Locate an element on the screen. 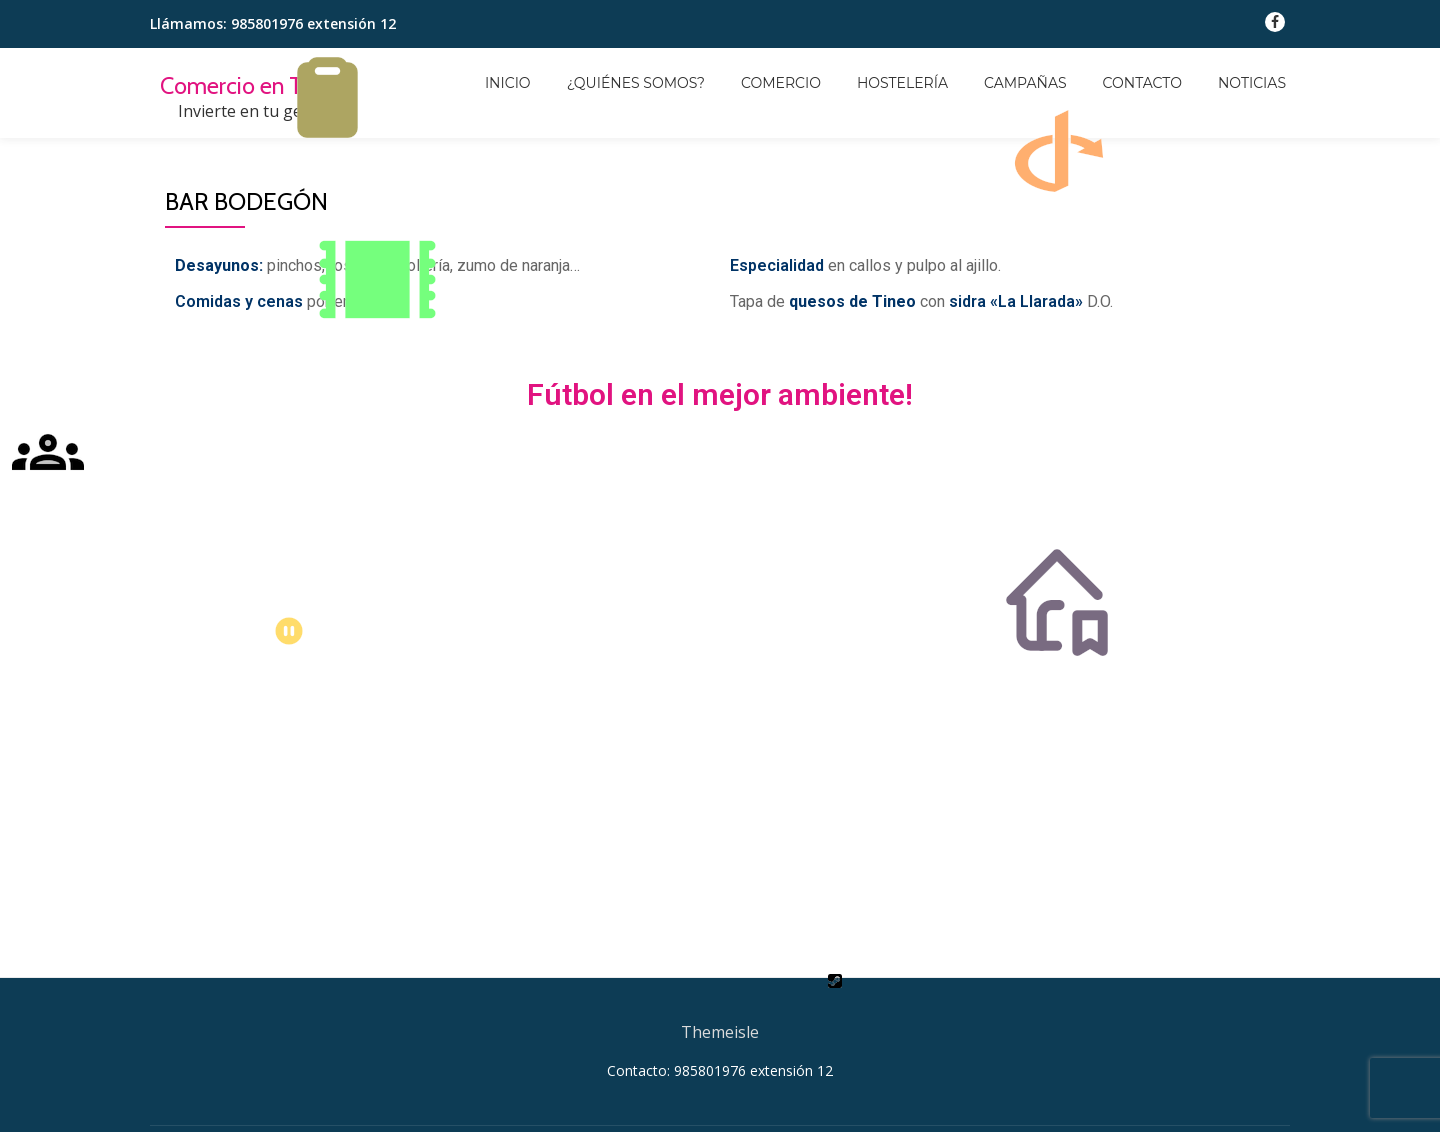  copy to clipboard is located at coordinates (327, 97).